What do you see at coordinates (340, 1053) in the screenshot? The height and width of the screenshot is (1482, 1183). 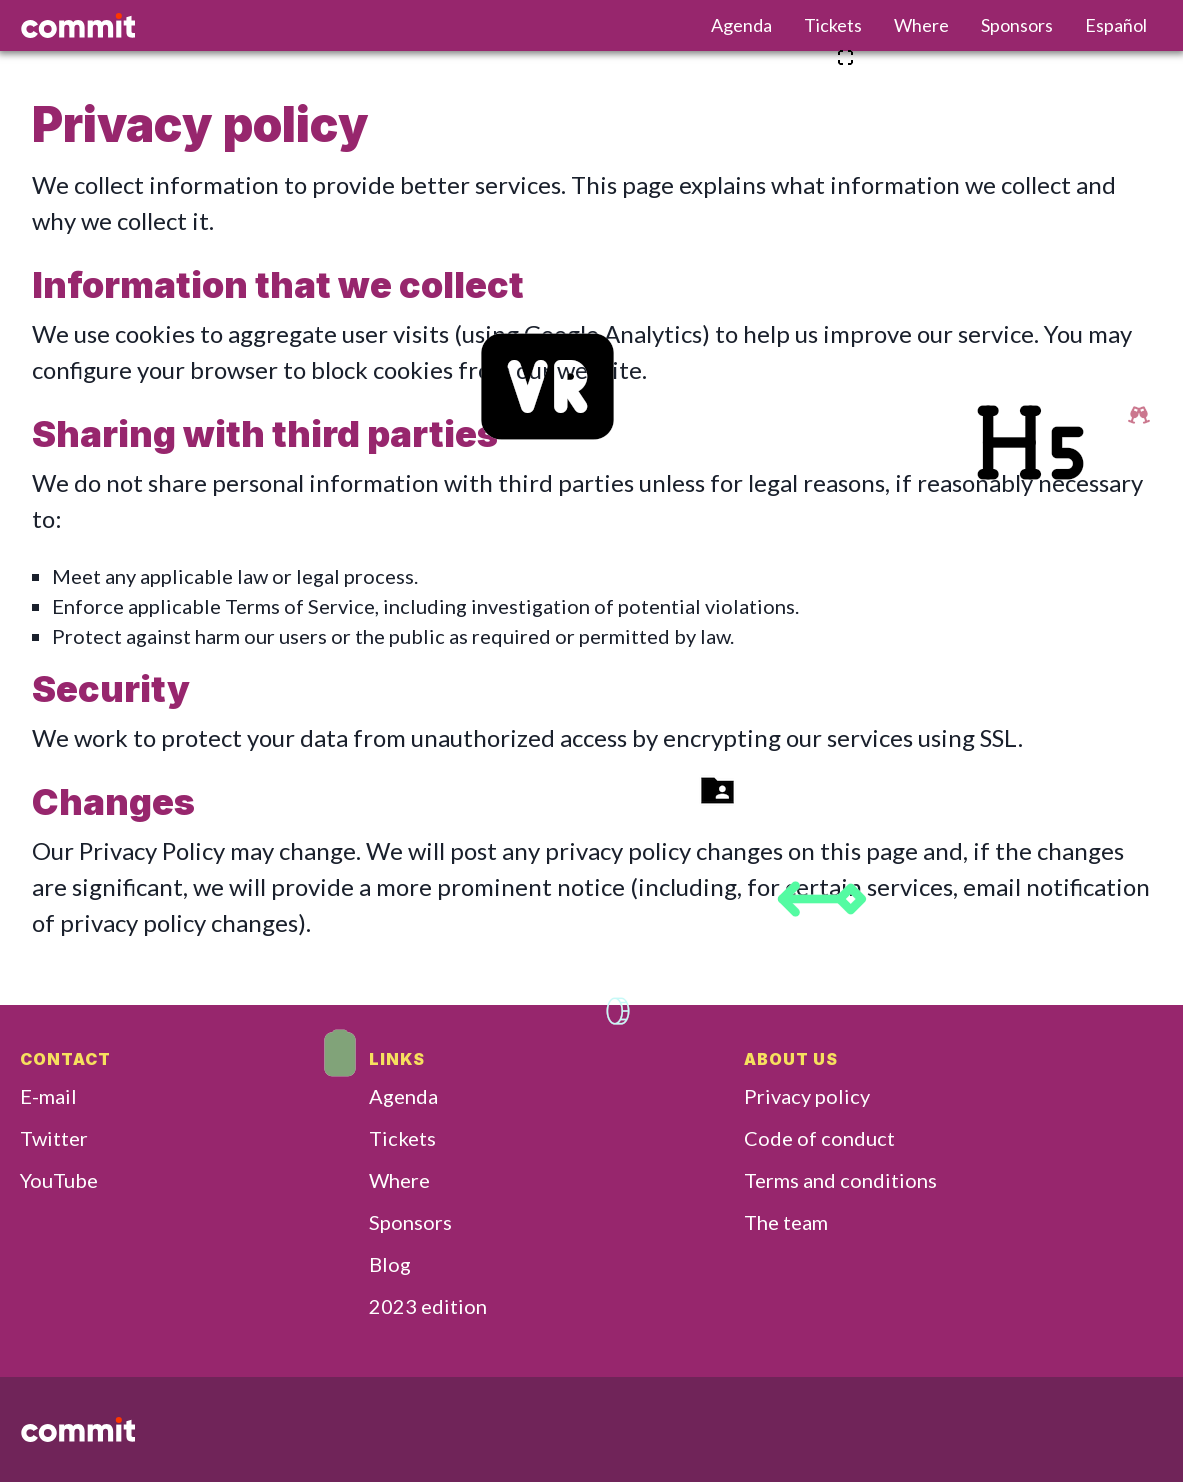 I see `indicates full battery charge status` at bounding box center [340, 1053].